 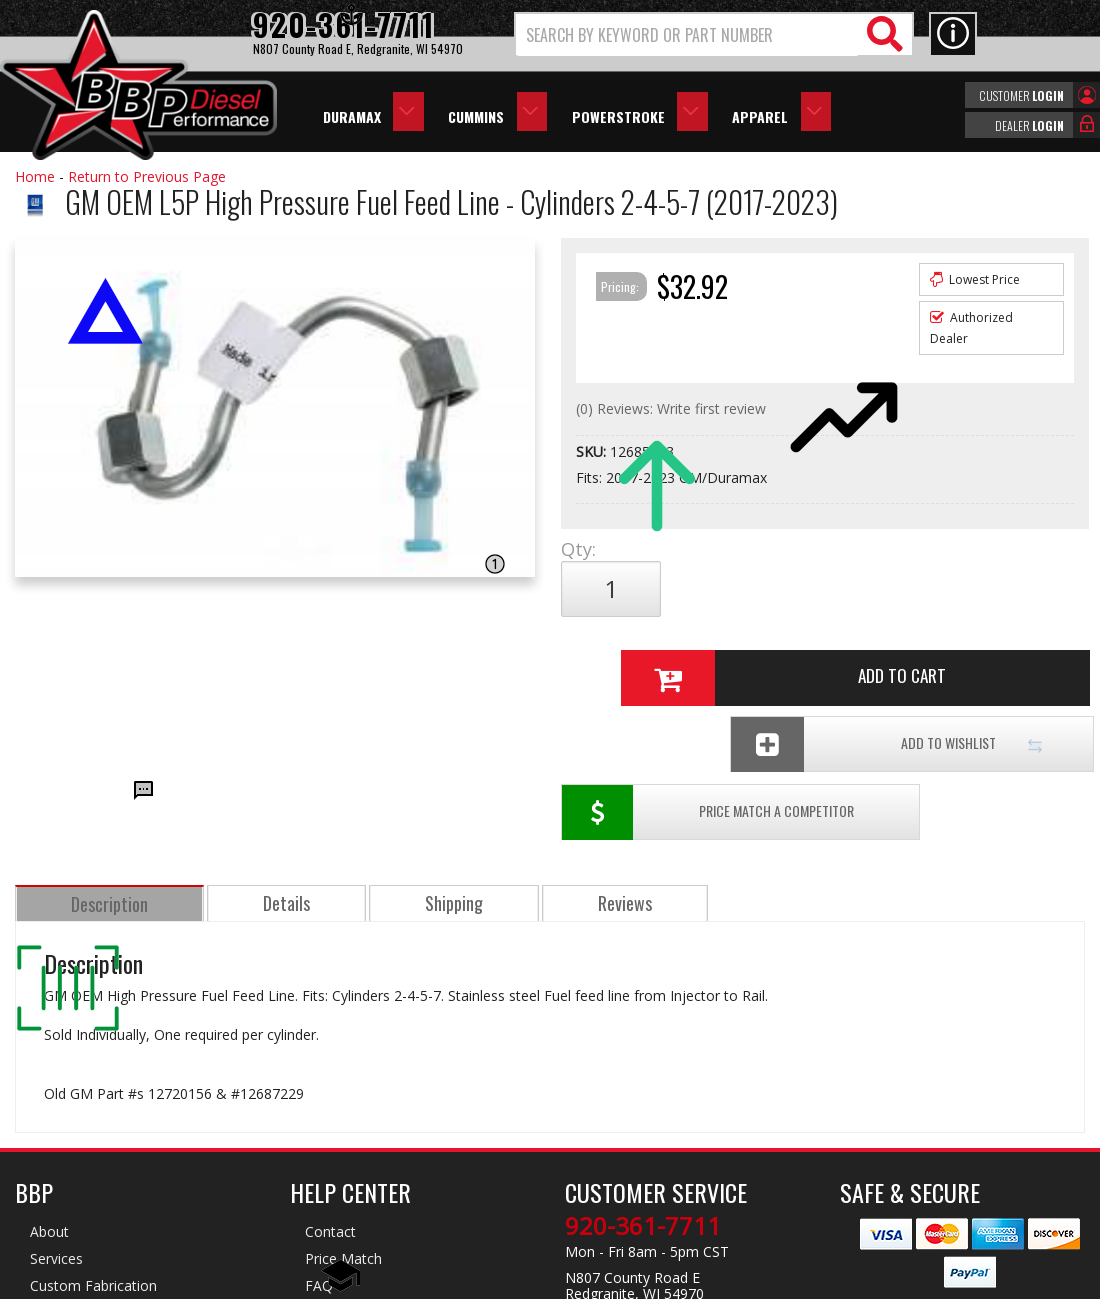 I want to click on navigate to anchor point or bookmark, so click(x=351, y=14).